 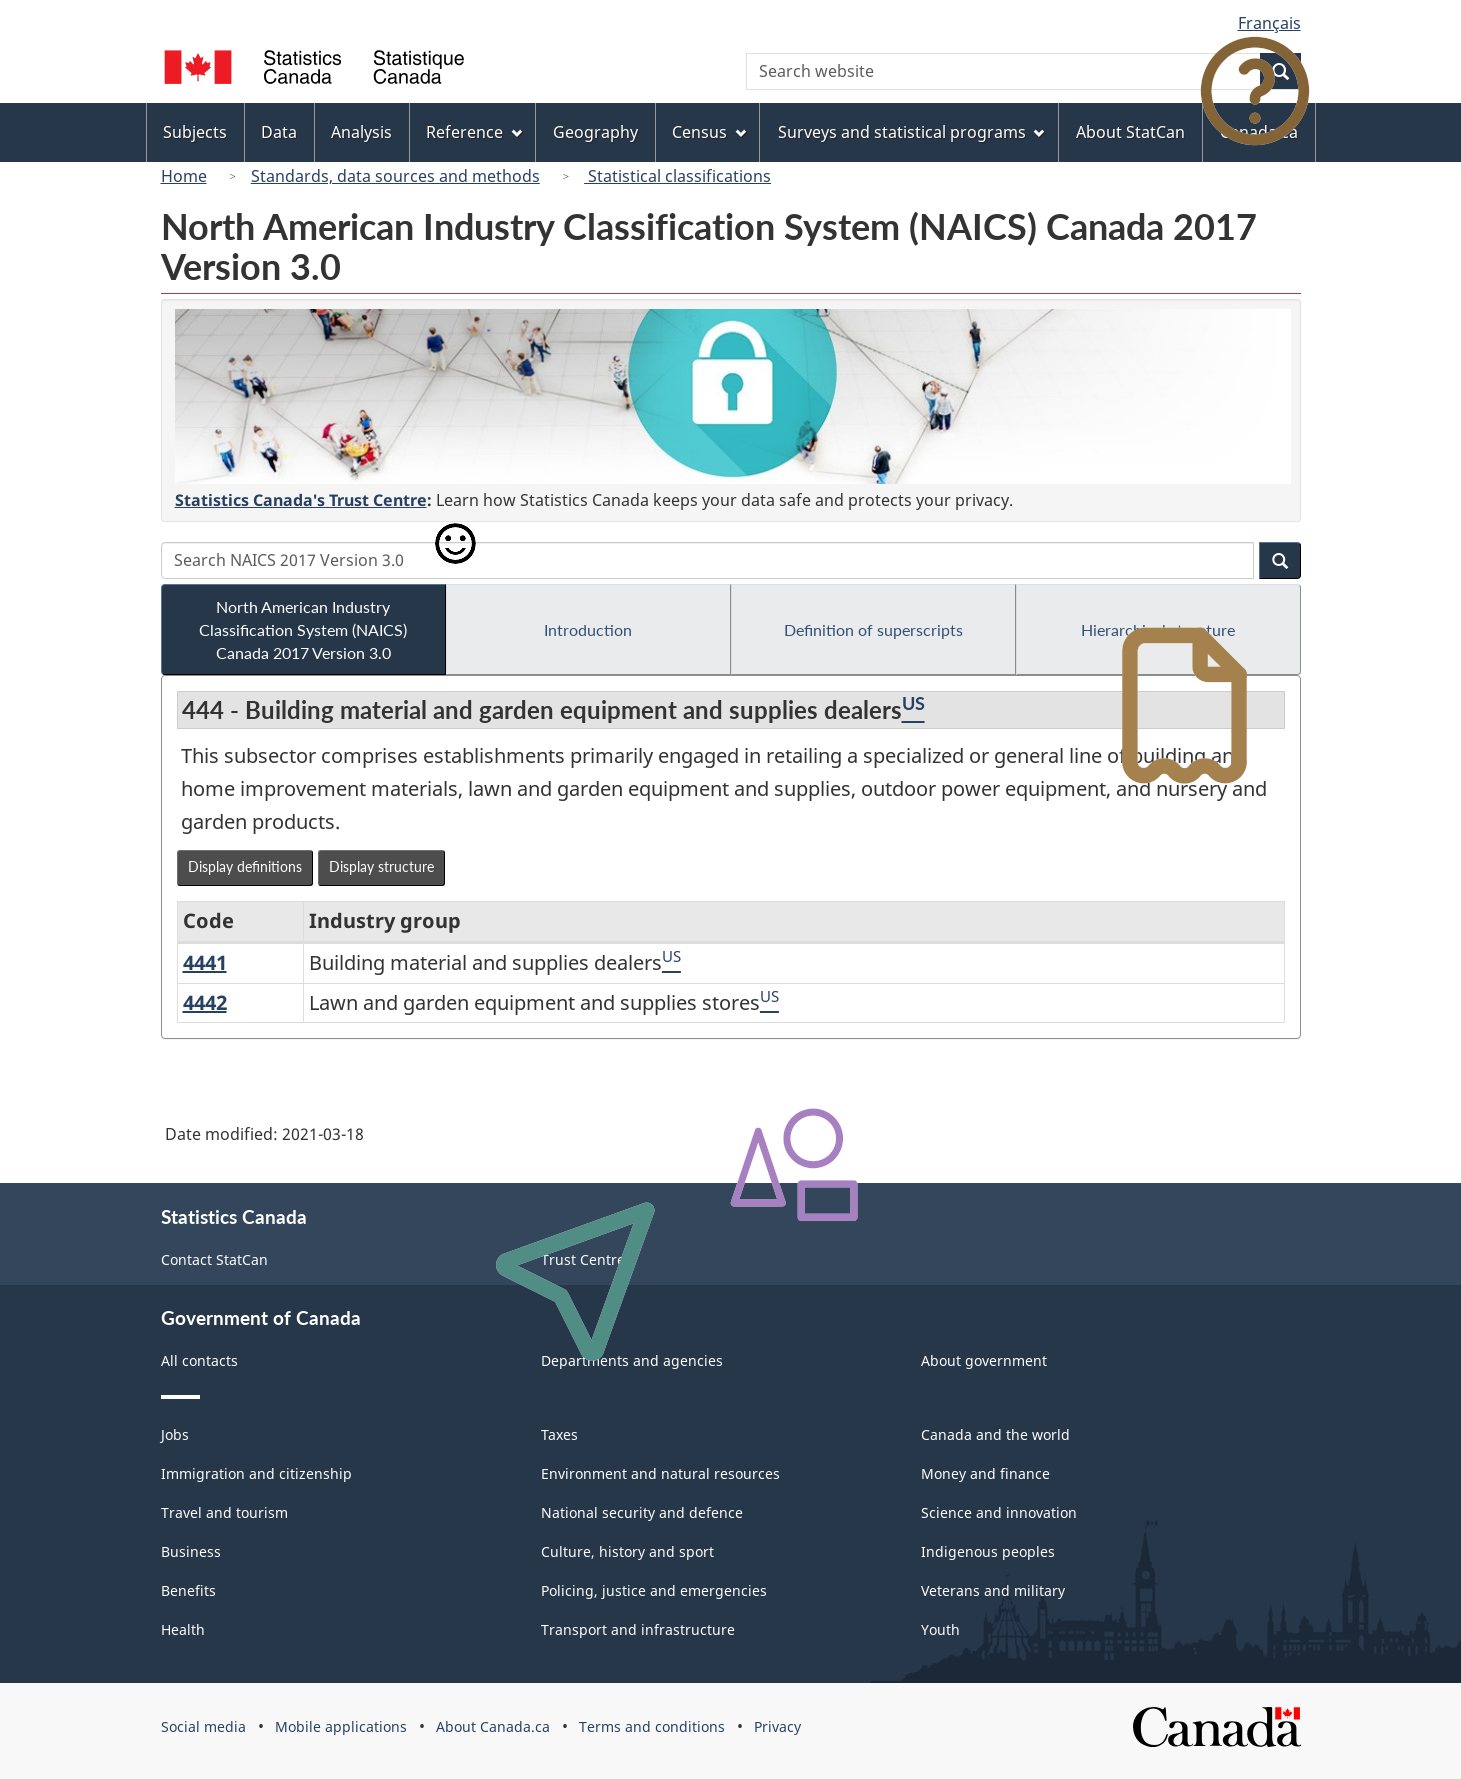 I want to click on access shape tools or drawing options, so click(x=796, y=1169).